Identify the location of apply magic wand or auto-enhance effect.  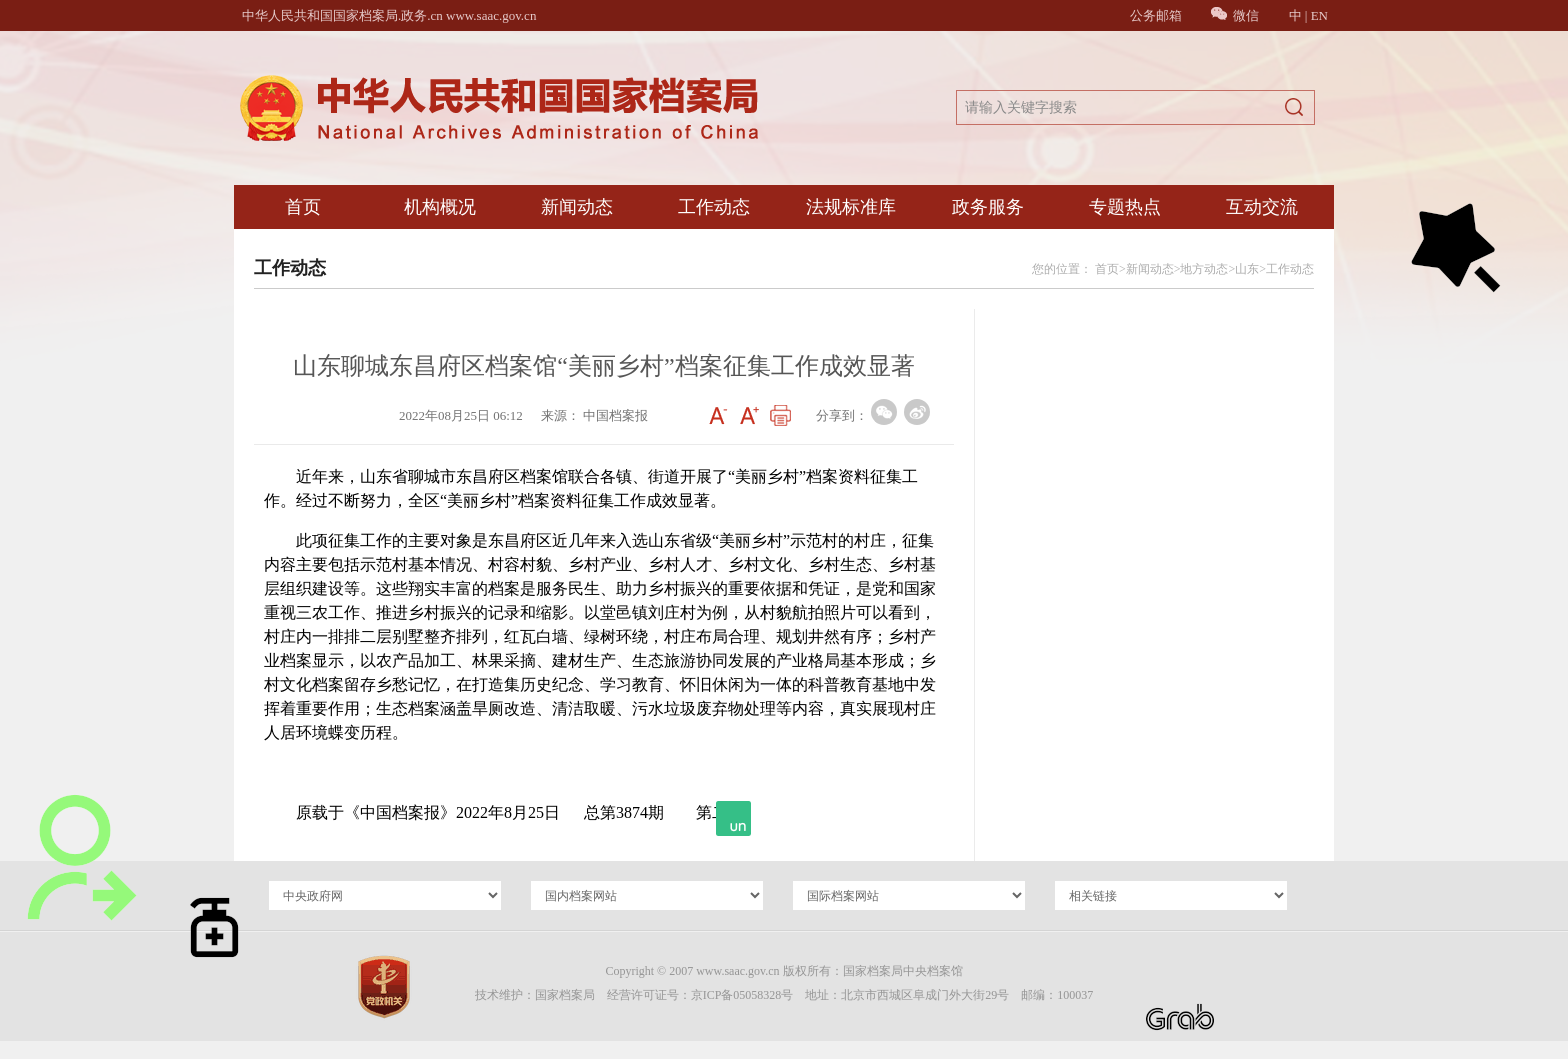
(1455, 247).